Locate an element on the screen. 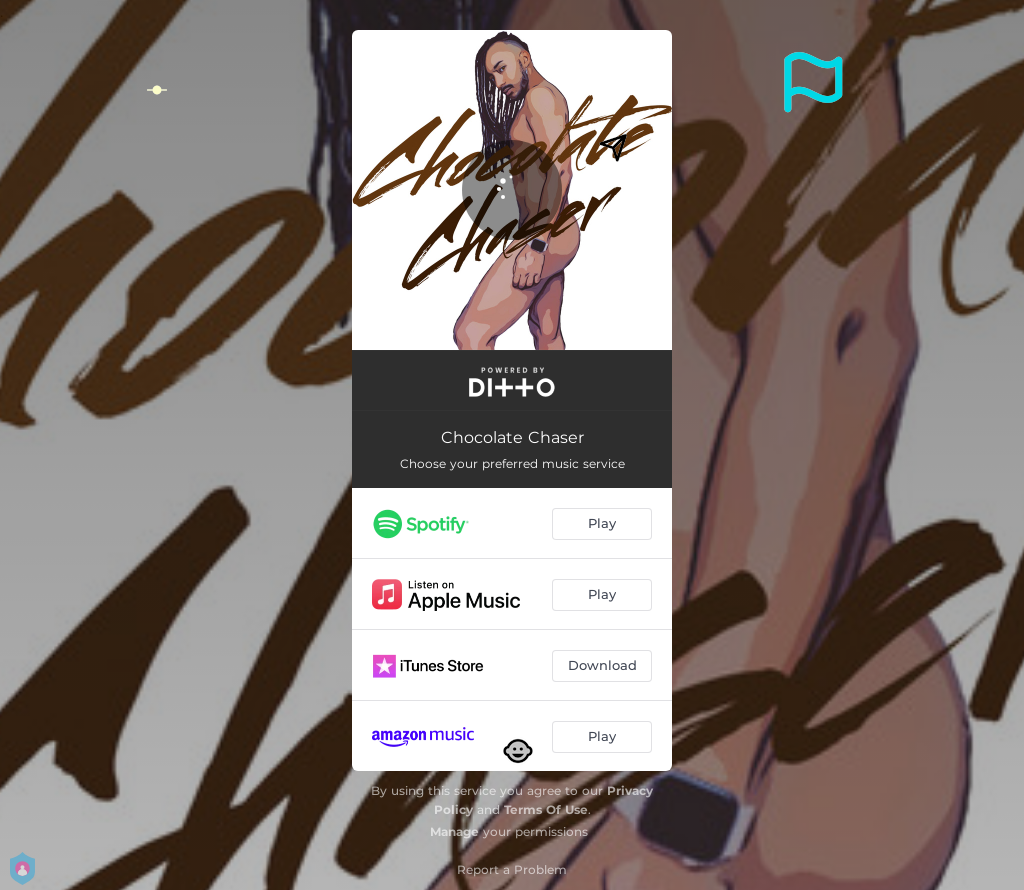 The image size is (1024, 890). access child-friendly or kids mode settings is located at coordinates (518, 751).